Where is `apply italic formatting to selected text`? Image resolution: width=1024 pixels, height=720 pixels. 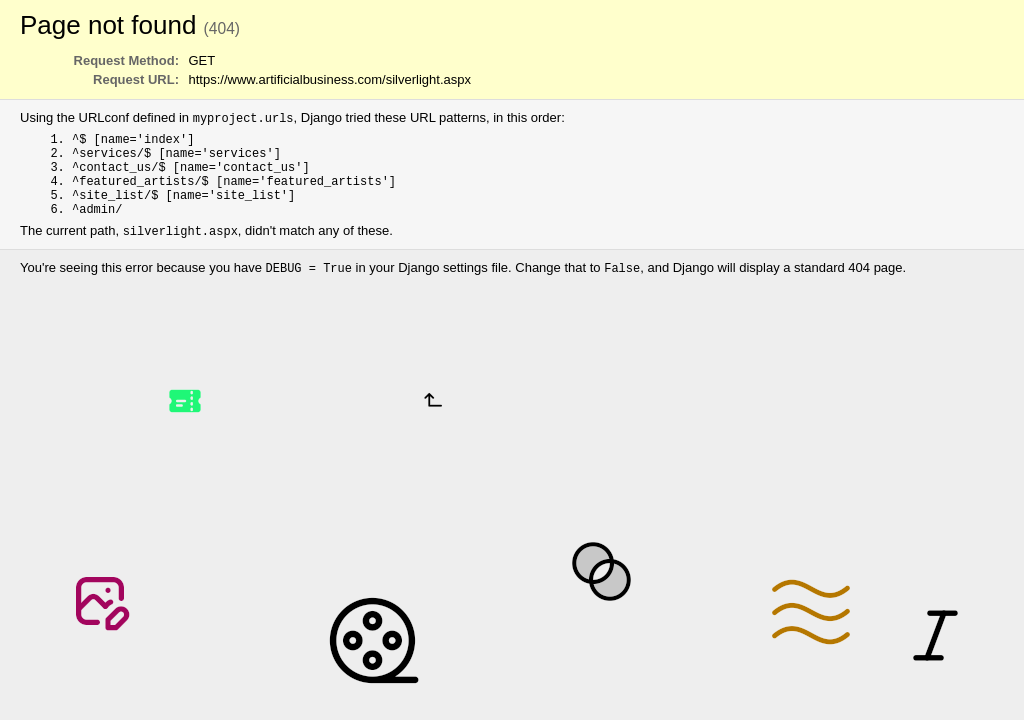
apply italic formatting to selected text is located at coordinates (935, 635).